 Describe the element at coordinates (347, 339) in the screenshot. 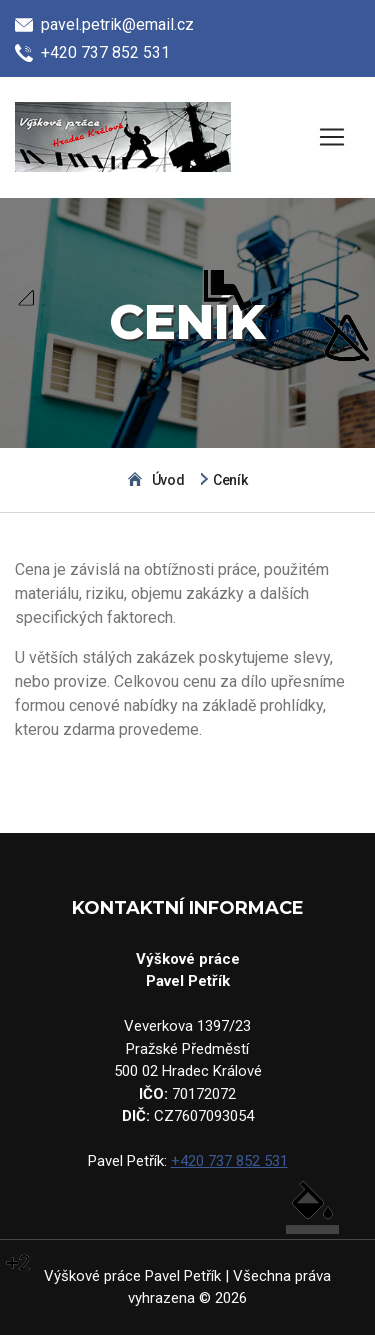

I see `disable construction or maintenance mode` at that location.